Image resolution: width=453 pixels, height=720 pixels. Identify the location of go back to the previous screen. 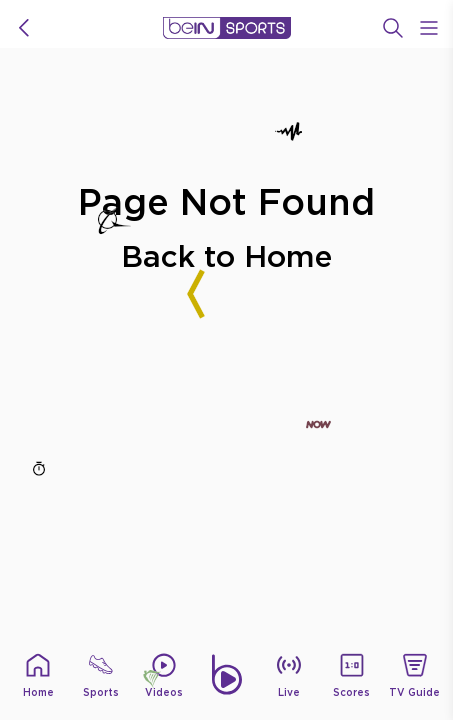
(197, 294).